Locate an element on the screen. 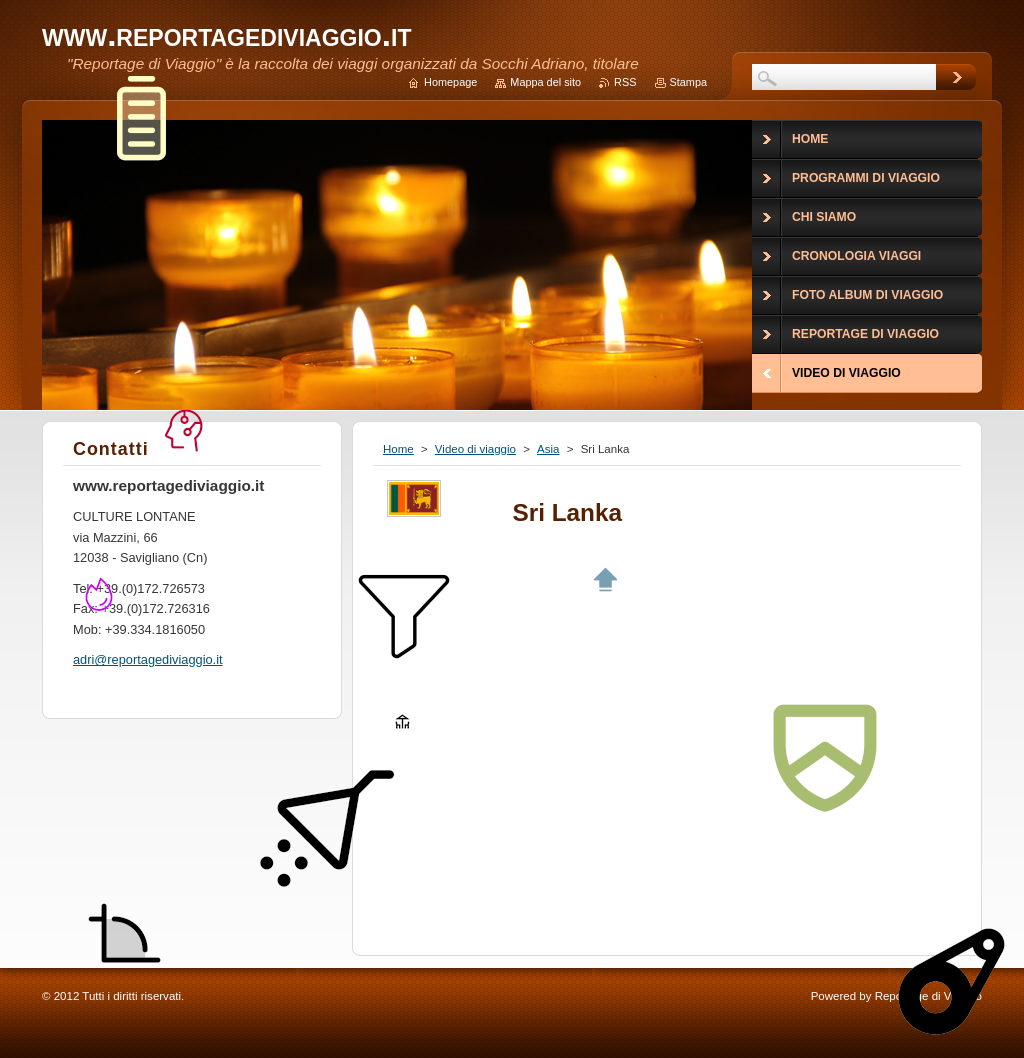  access outdoor or patio-related features is located at coordinates (402, 721).